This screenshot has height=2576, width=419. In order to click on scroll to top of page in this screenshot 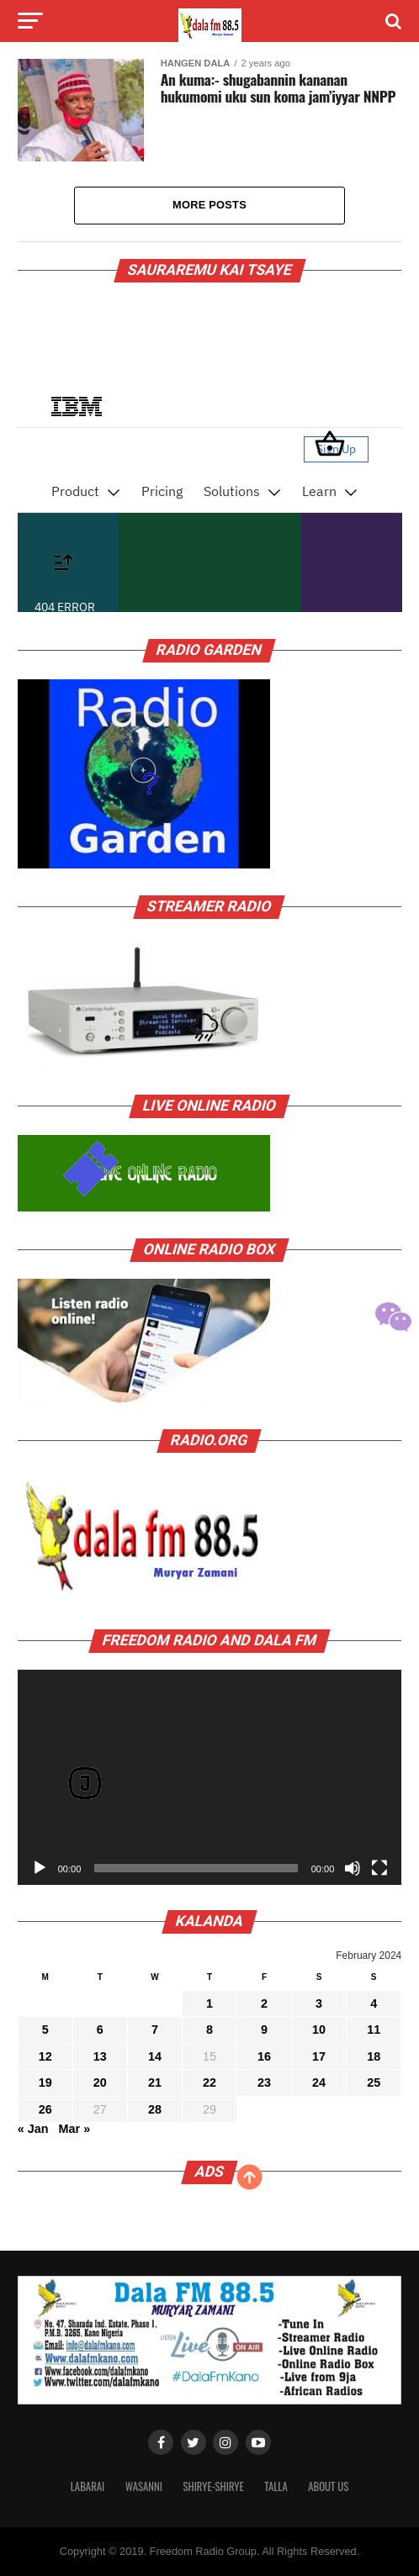, I will do `click(249, 2177)`.